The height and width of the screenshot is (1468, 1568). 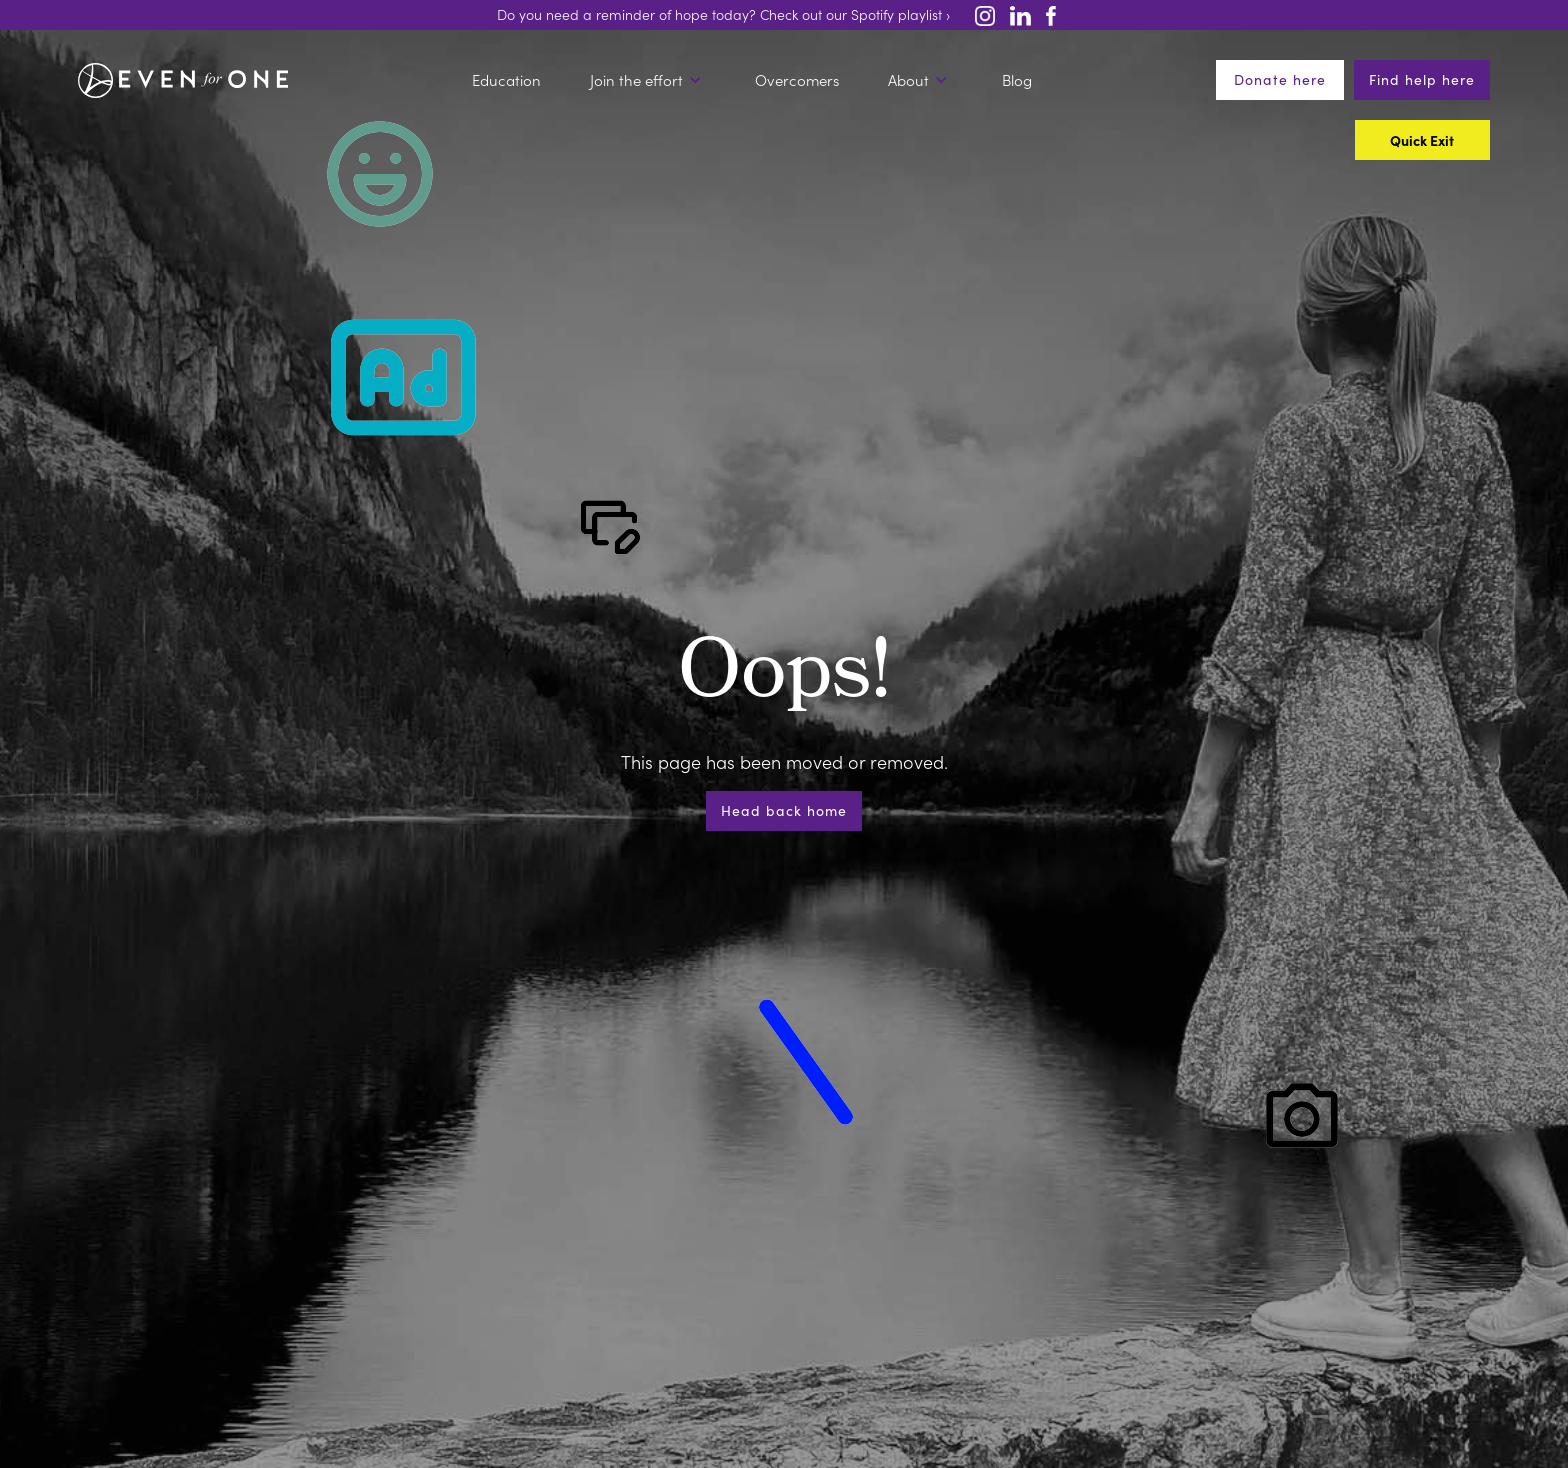 What do you see at coordinates (609, 523) in the screenshot?
I see `edit payment or cash transaction details` at bounding box center [609, 523].